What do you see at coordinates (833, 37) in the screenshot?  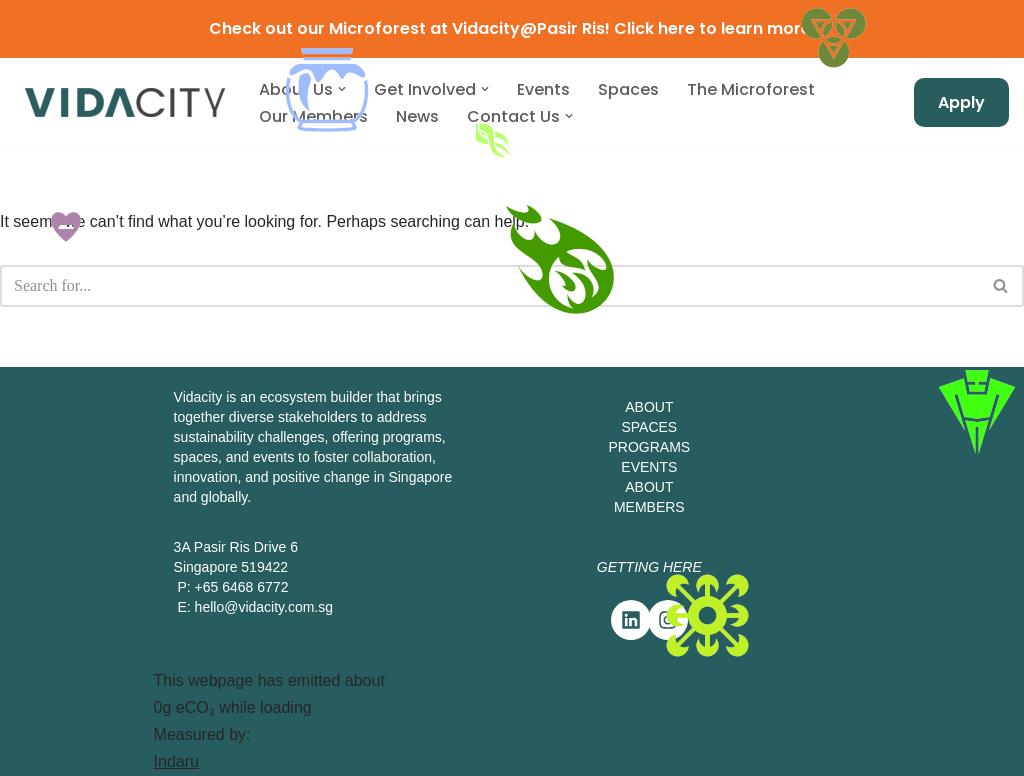 I see `indicates a trinity or three-way connection system` at bounding box center [833, 37].